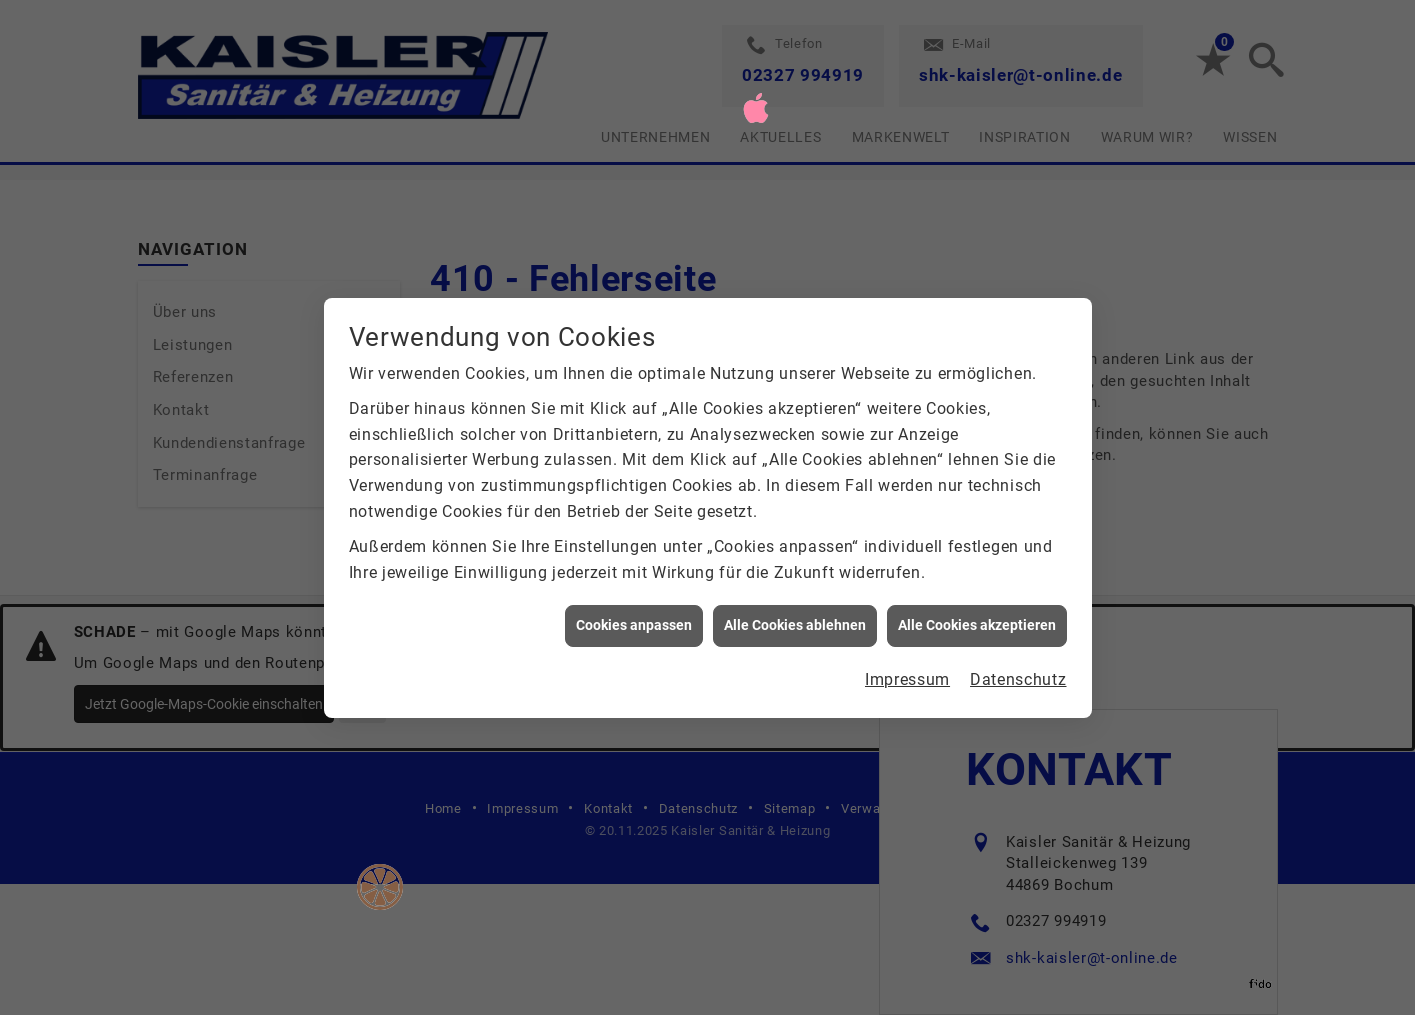  Describe the element at coordinates (1260, 983) in the screenshot. I see `fido alliance logo indicating passwordless authentication support` at that location.